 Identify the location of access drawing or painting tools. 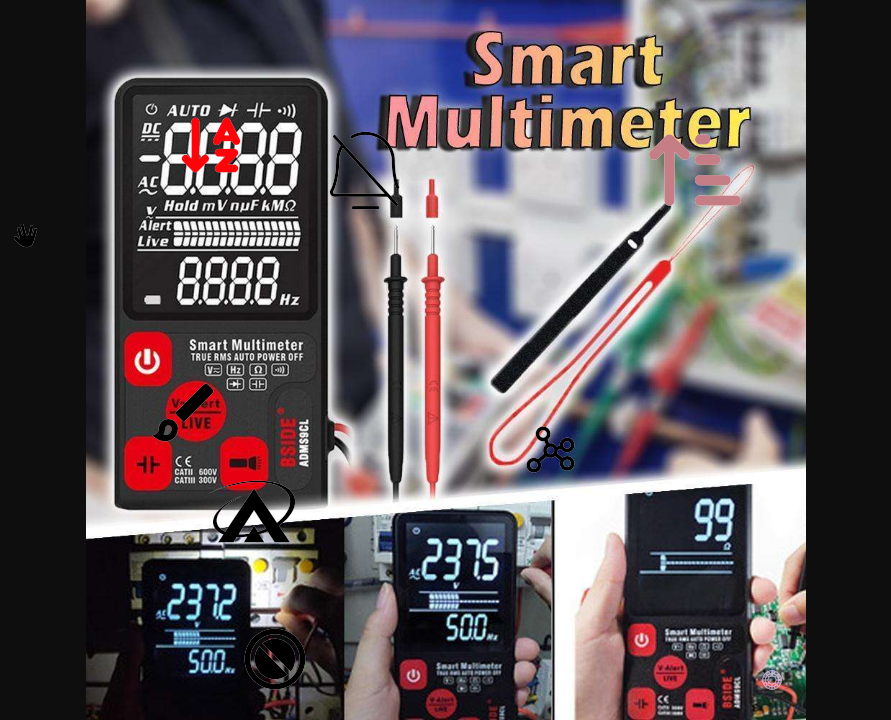
(184, 412).